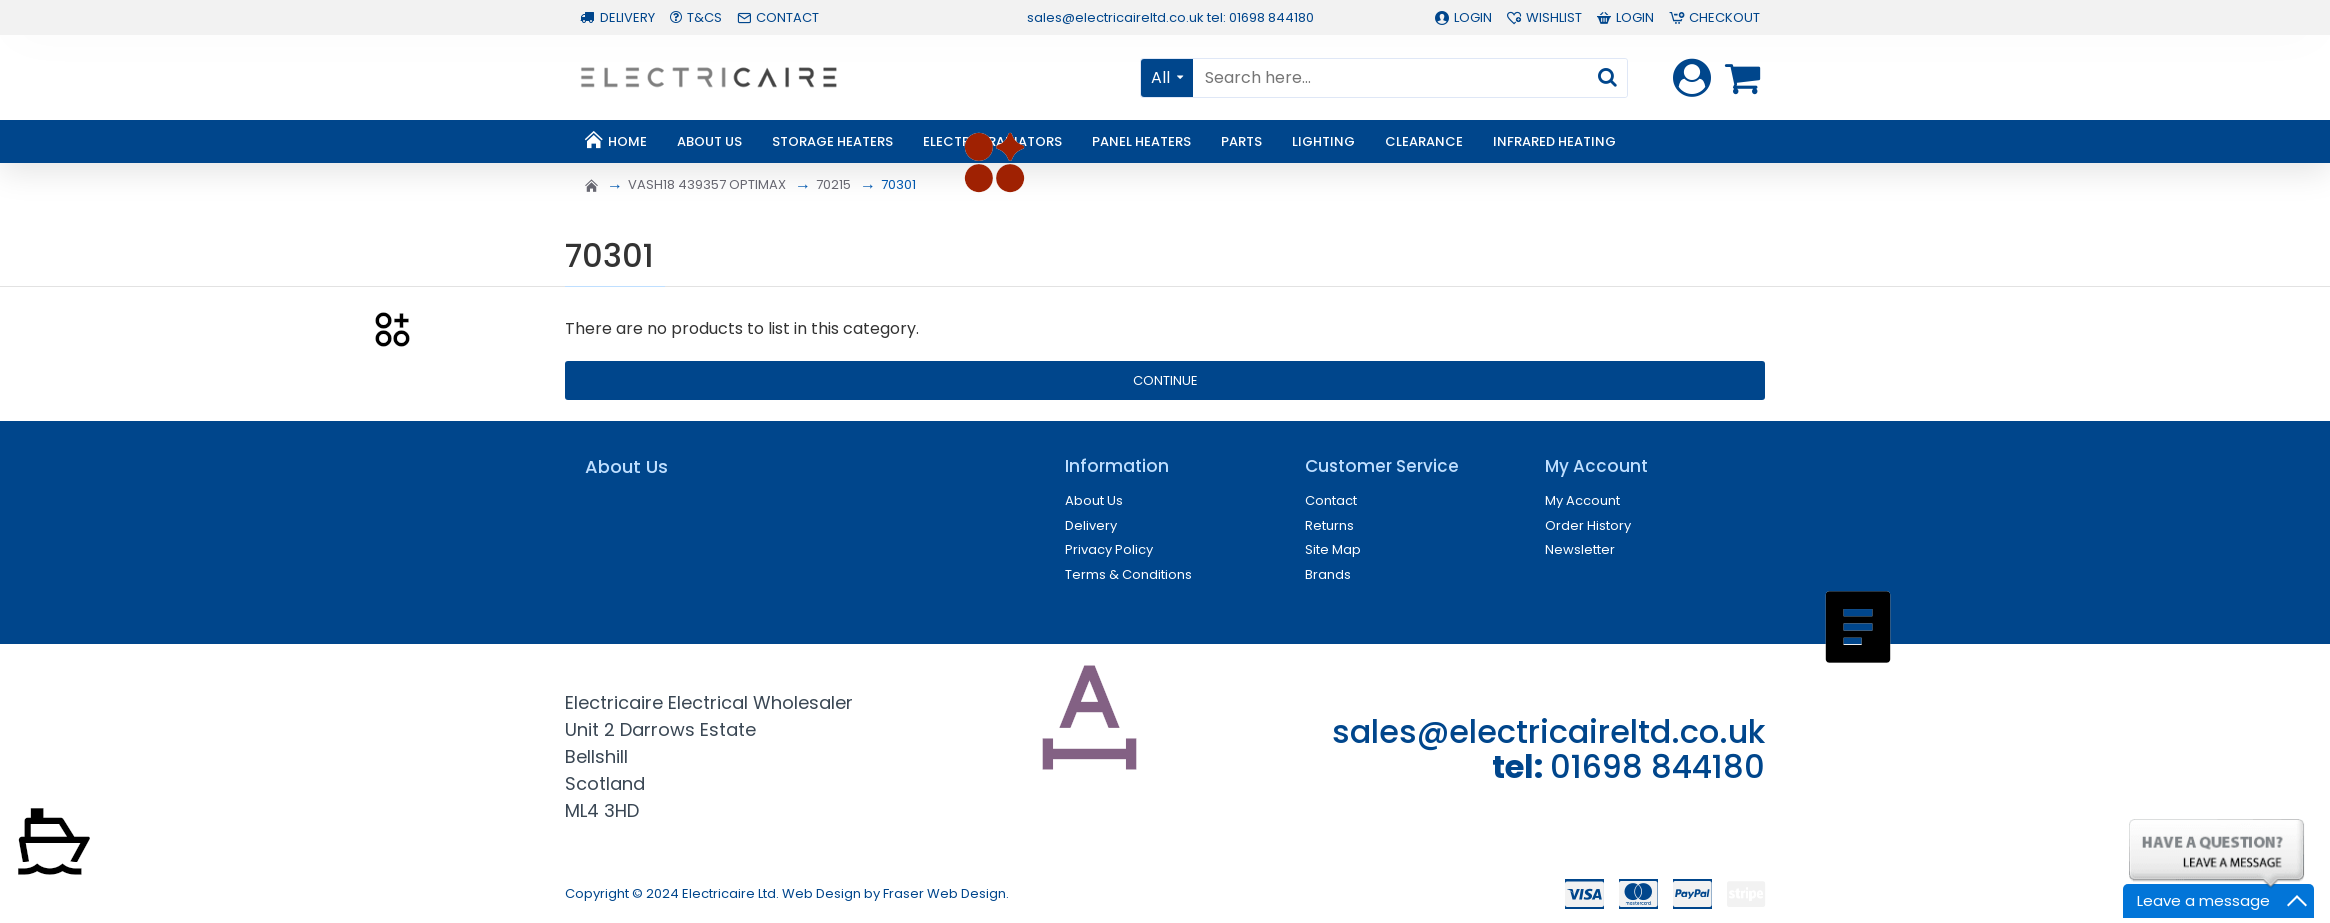  I want to click on adjust letter spacing in text, so click(1089, 717).